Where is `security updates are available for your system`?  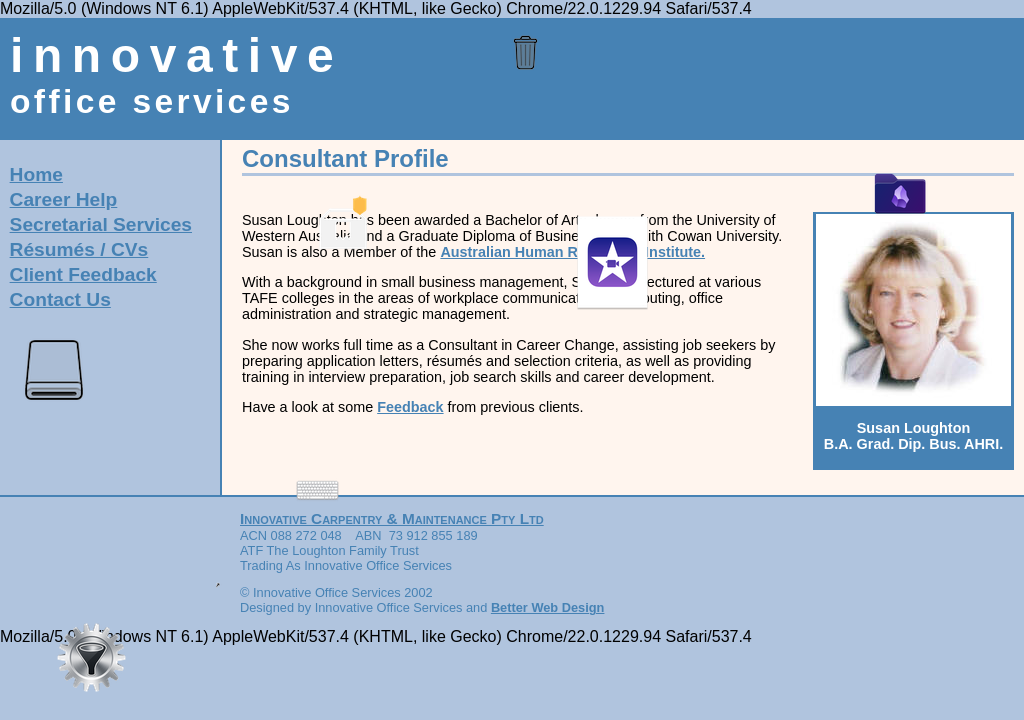
security updates are available for your system is located at coordinates (343, 222).